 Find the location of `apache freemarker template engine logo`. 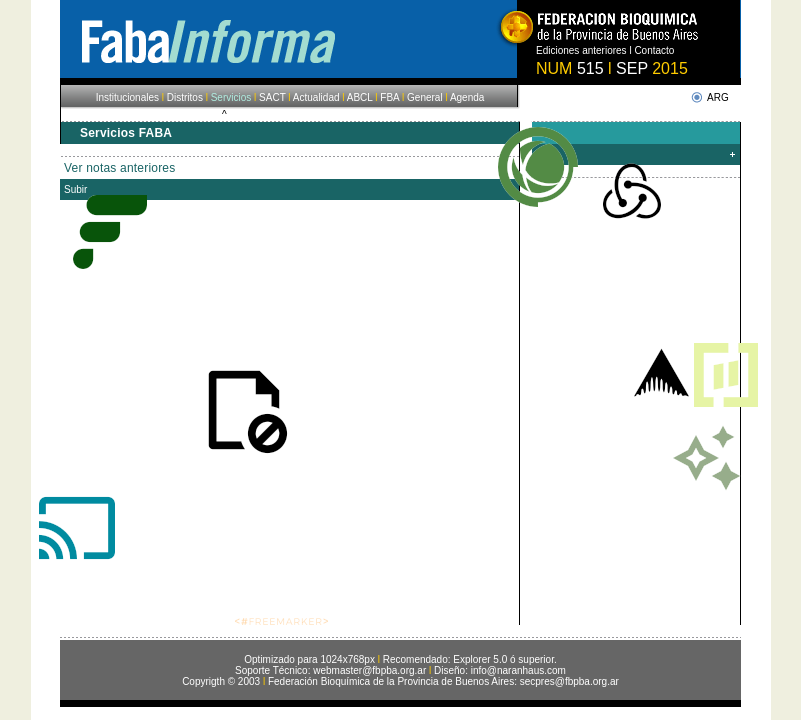

apache freemarker template engine logo is located at coordinates (281, 621).